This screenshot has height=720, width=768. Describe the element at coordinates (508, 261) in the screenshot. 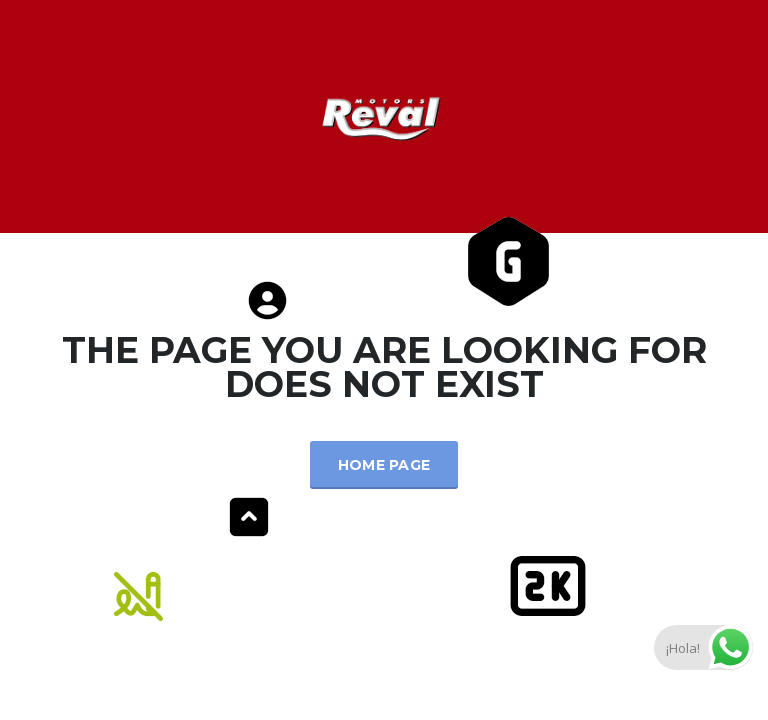

I see `google or g-suite related service` at that location.